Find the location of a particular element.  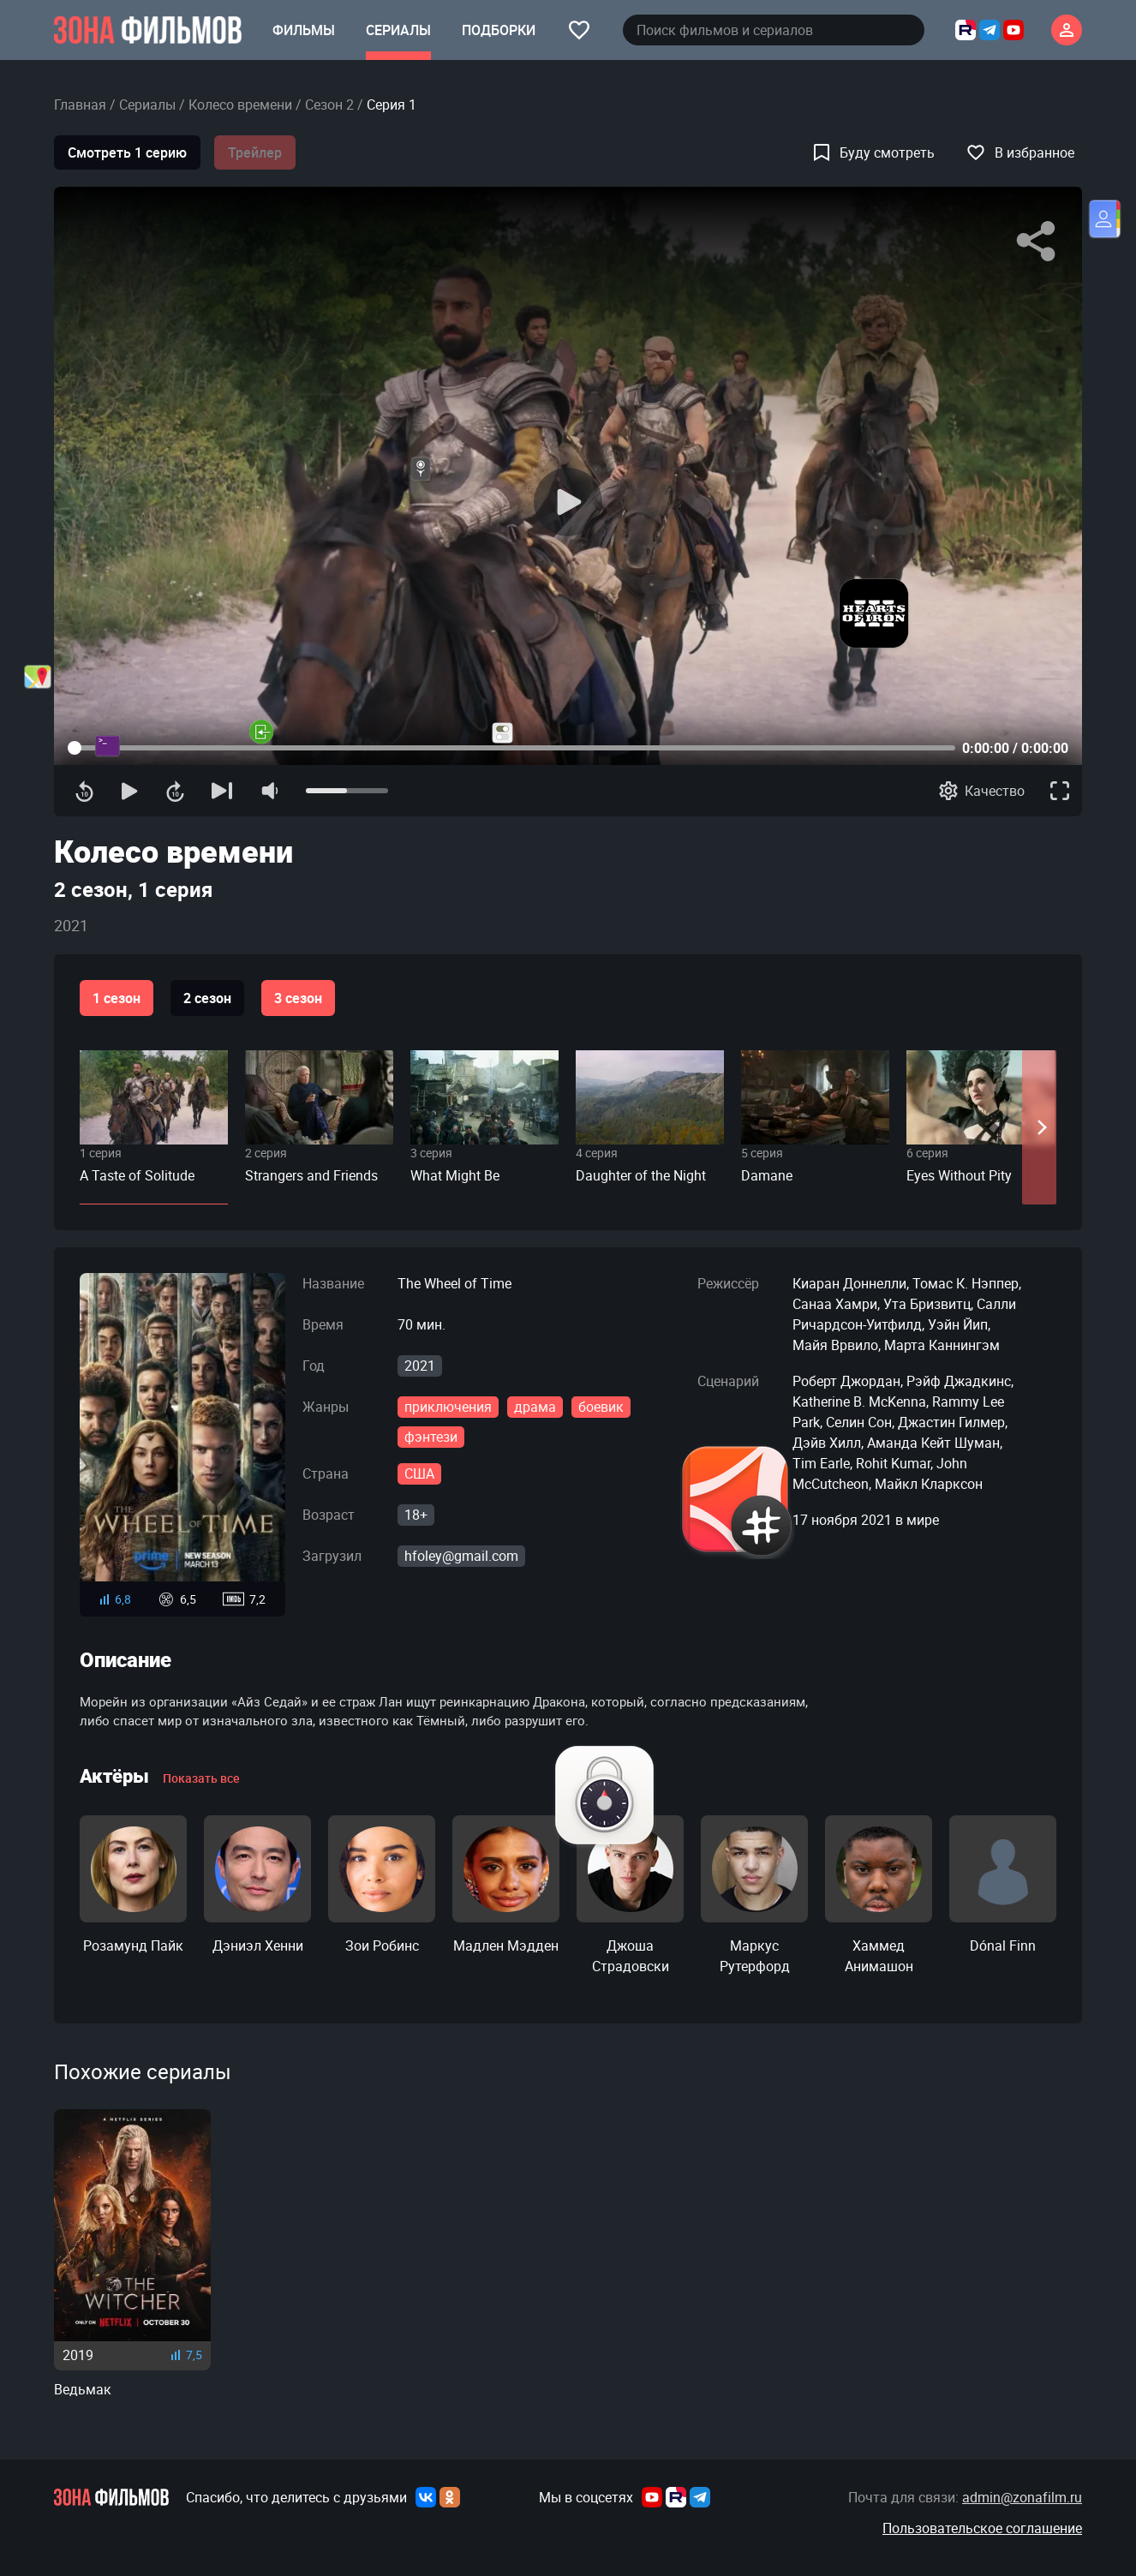

log out of the current user session is located at coordinates (261, 732).